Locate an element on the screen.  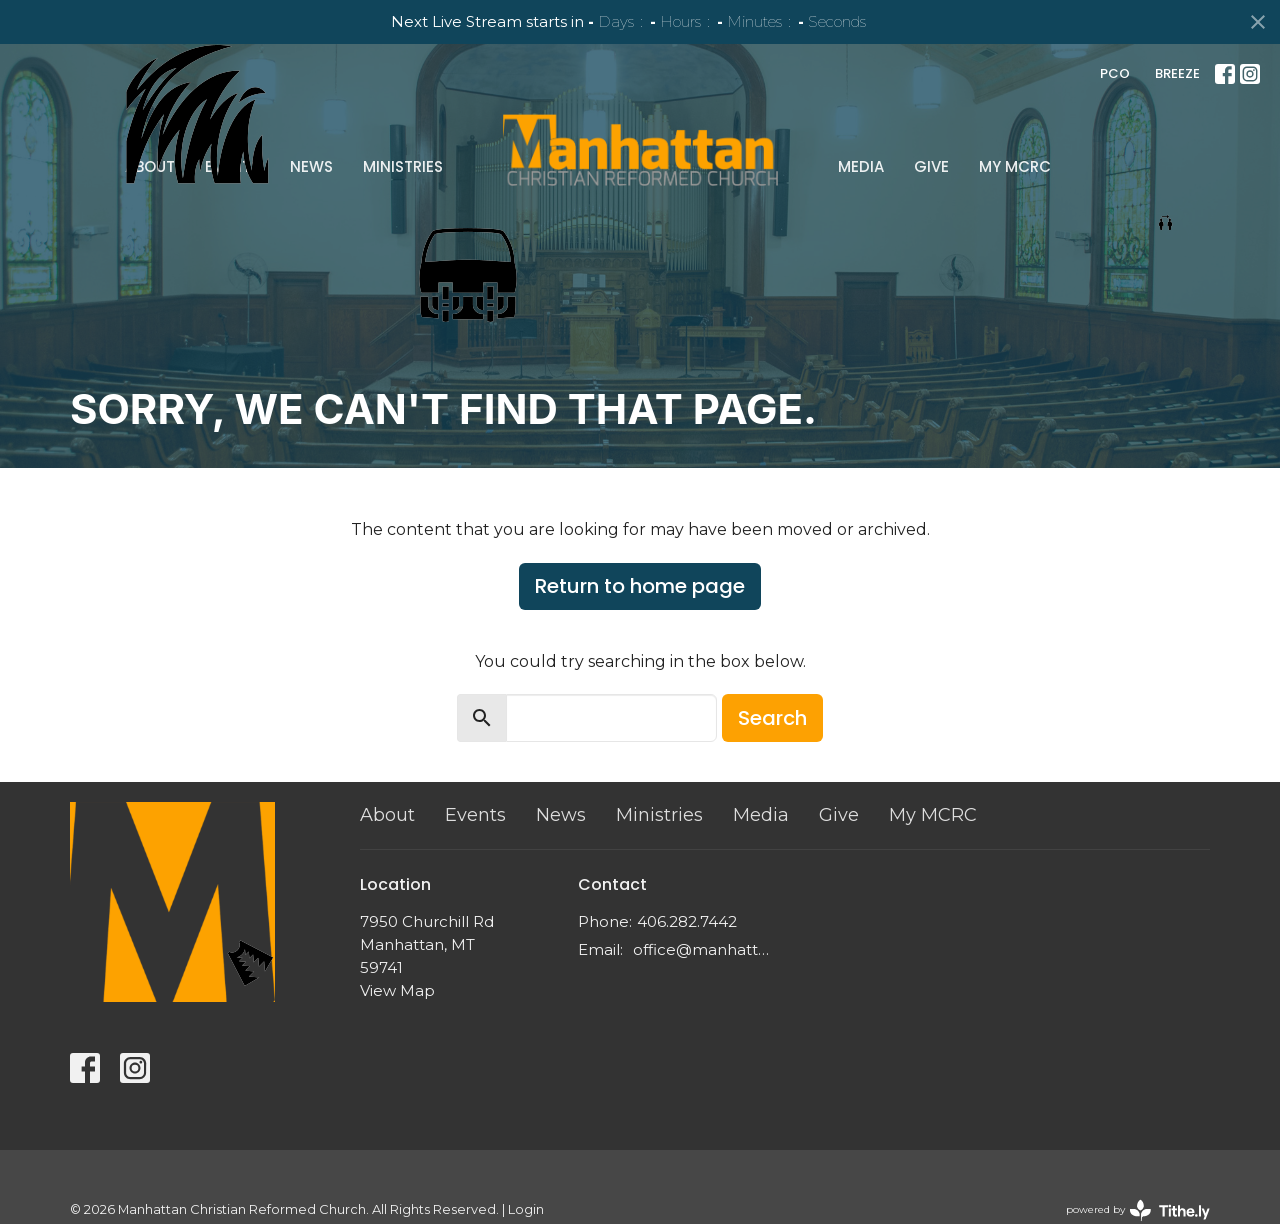
activate fire wave attack or ability is located at coordinates (196, 112).